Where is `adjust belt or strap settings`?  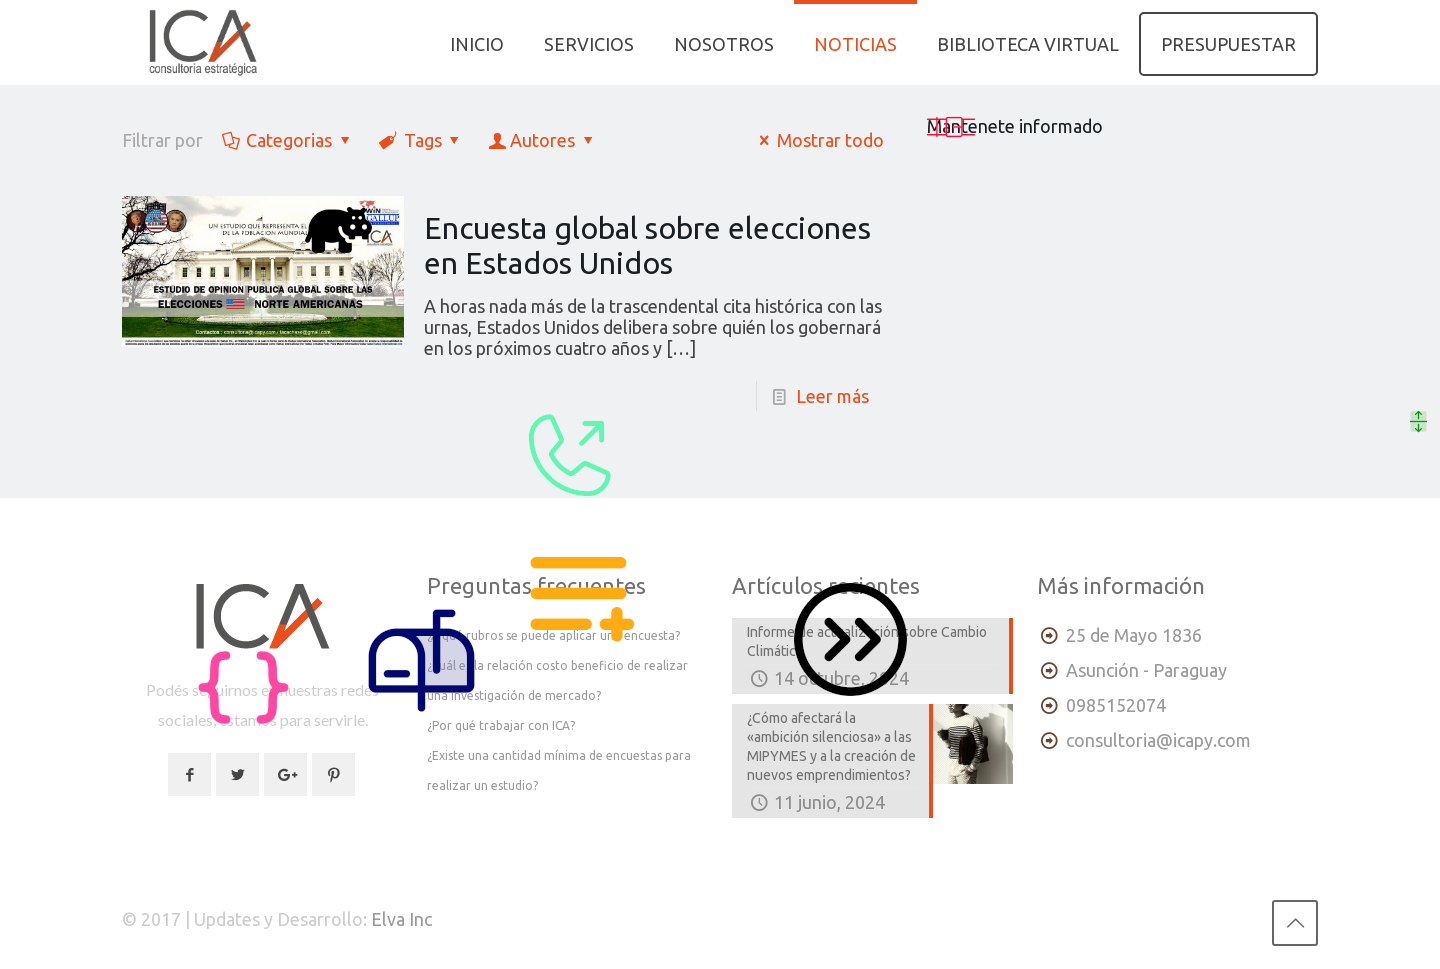
adjust belt or strap settings is located at coordinates (951, 127).